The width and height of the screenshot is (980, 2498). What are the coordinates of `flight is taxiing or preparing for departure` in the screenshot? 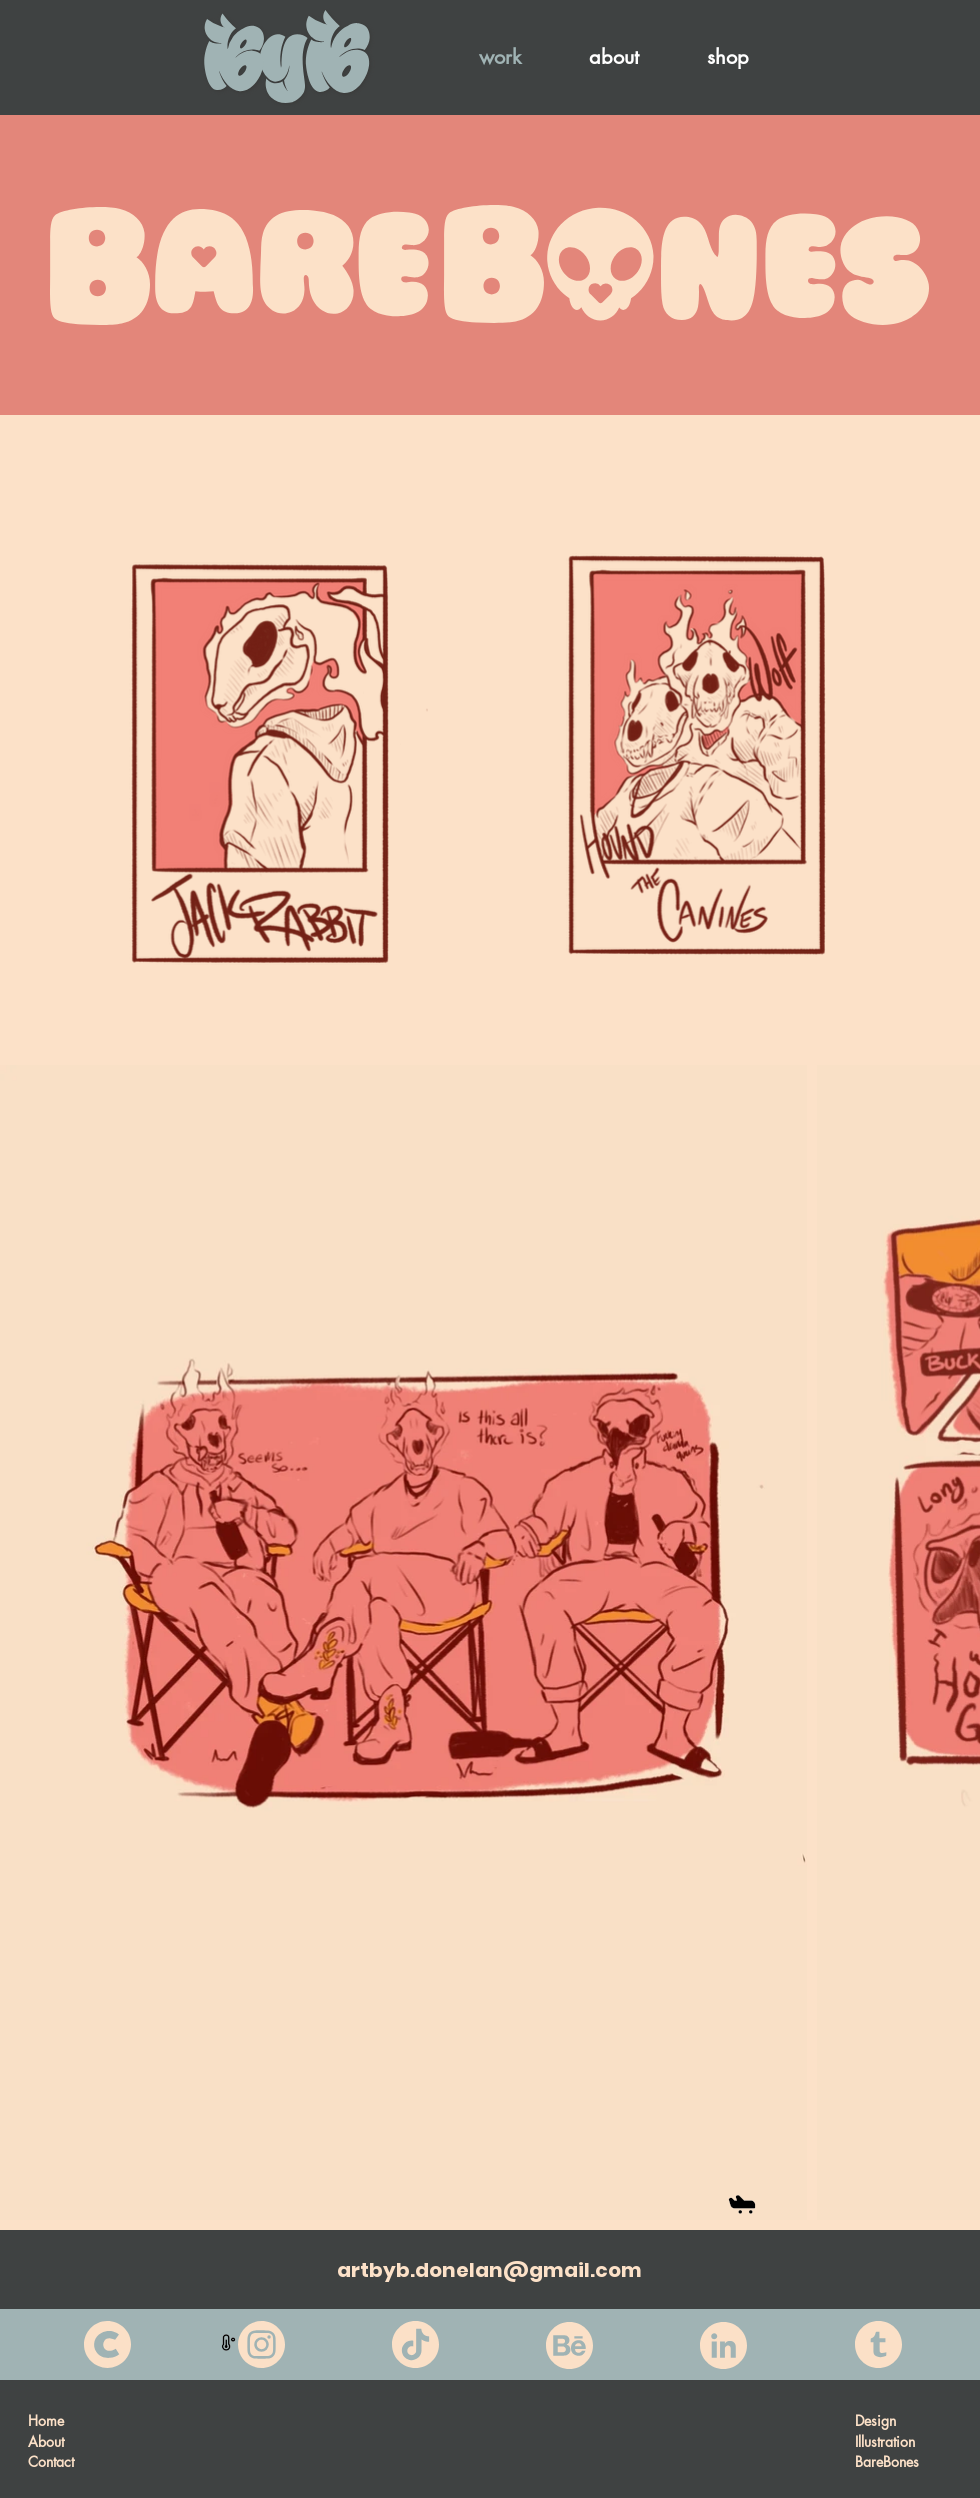 It's located at (742, 2204).